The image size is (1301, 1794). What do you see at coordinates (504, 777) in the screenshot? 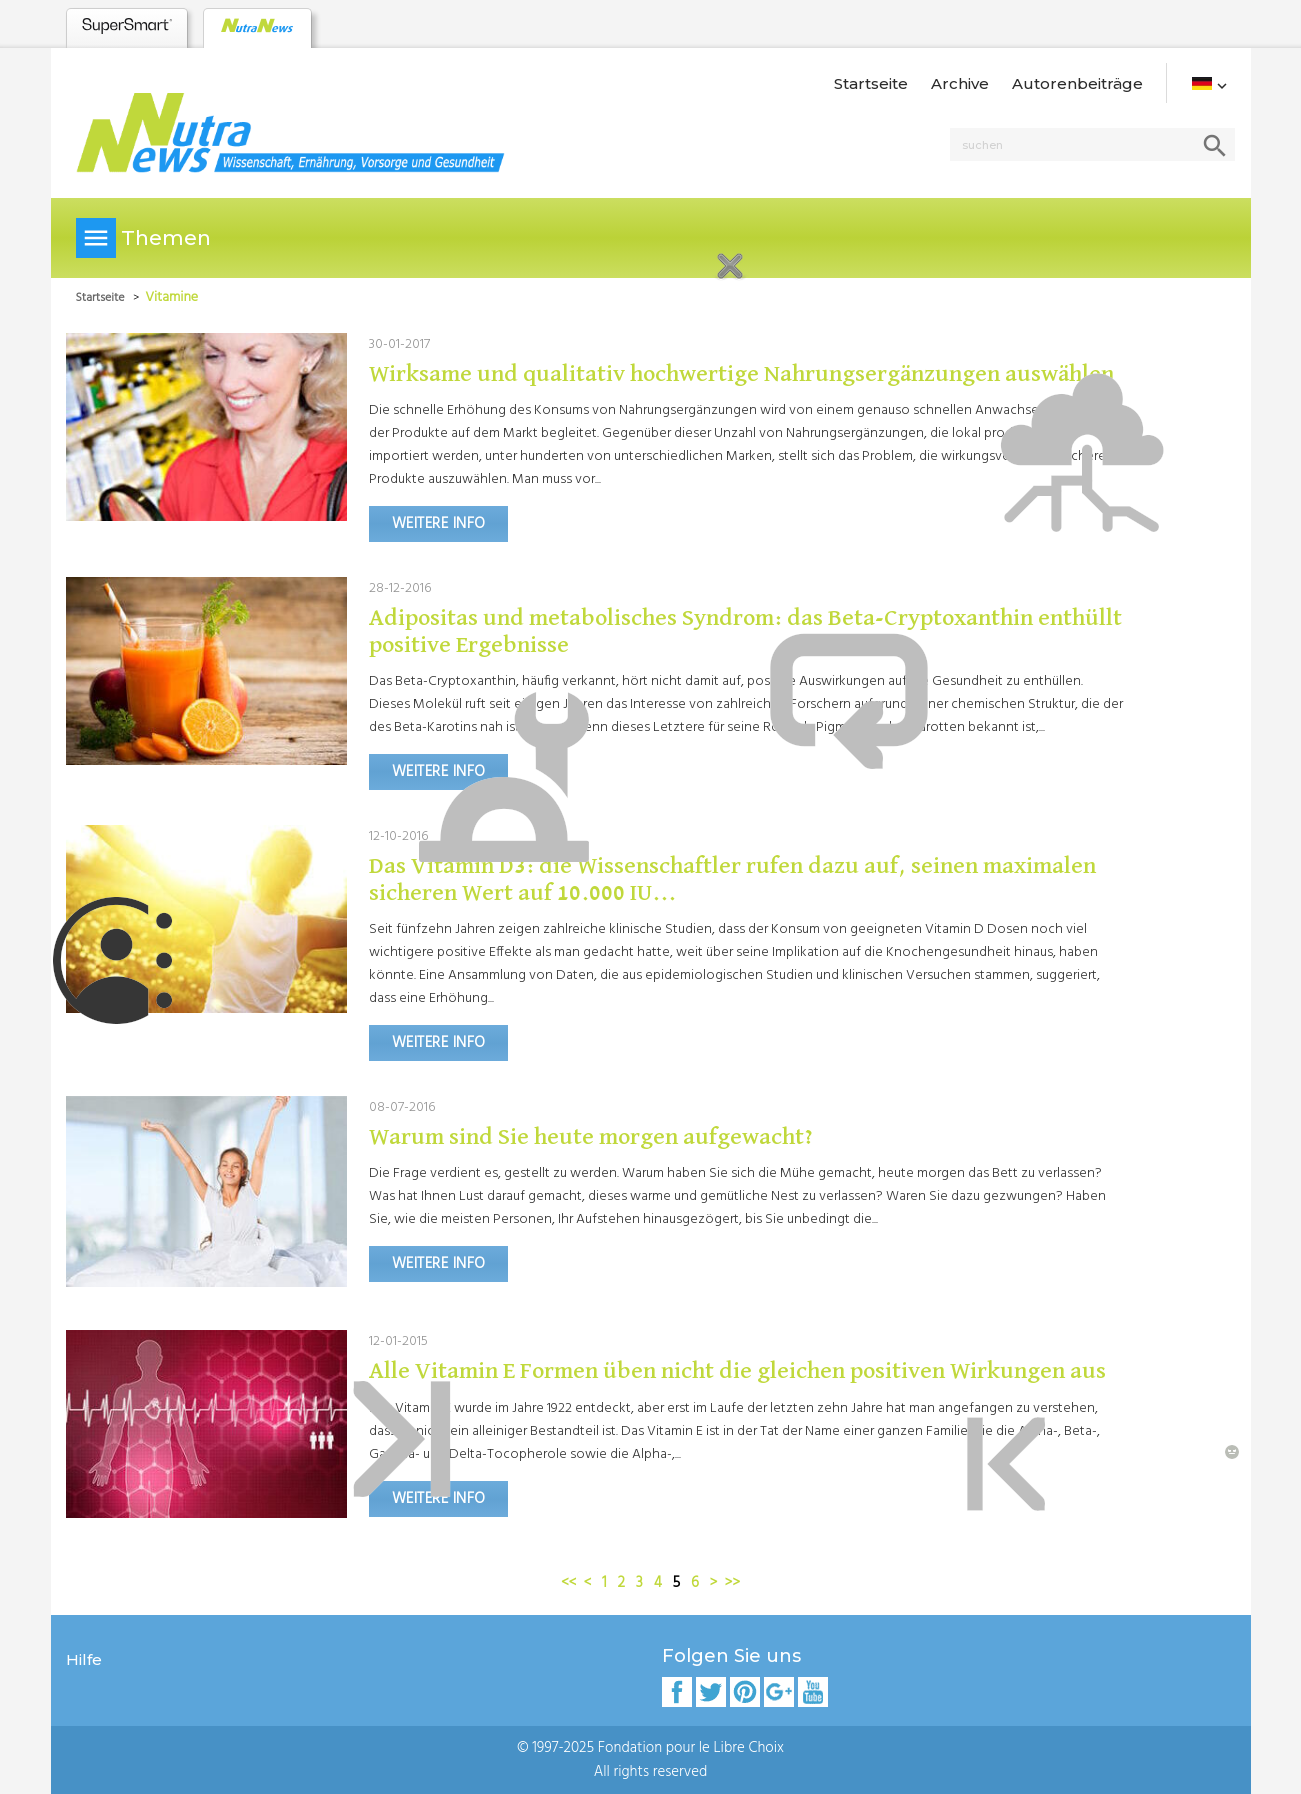
I see `access engineering or technical tools` at bounding box center [504, 777].